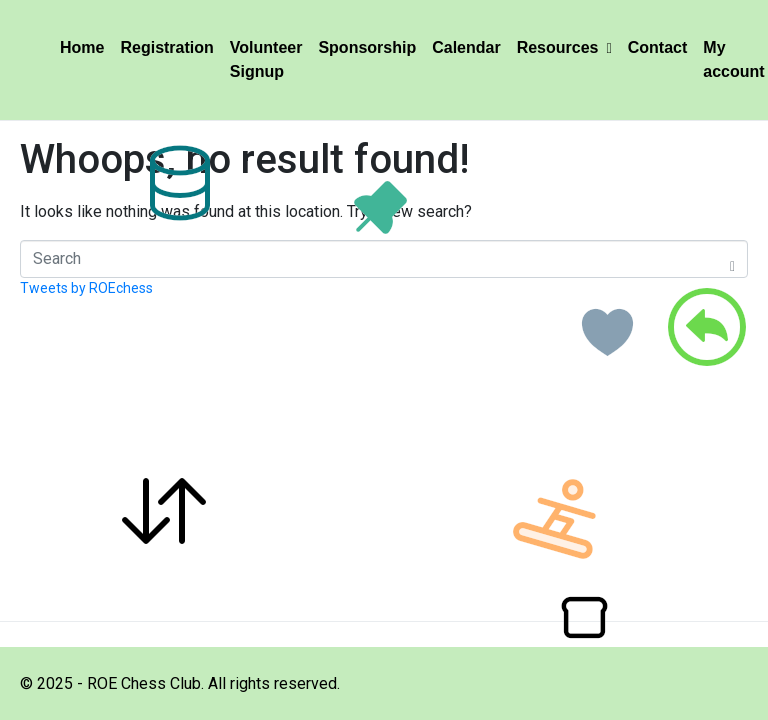 The image size is (768, 720). What do you see at coordinates (180, 183) in the screenshot?
I see `access server settings` at bounding box center [180, 183].